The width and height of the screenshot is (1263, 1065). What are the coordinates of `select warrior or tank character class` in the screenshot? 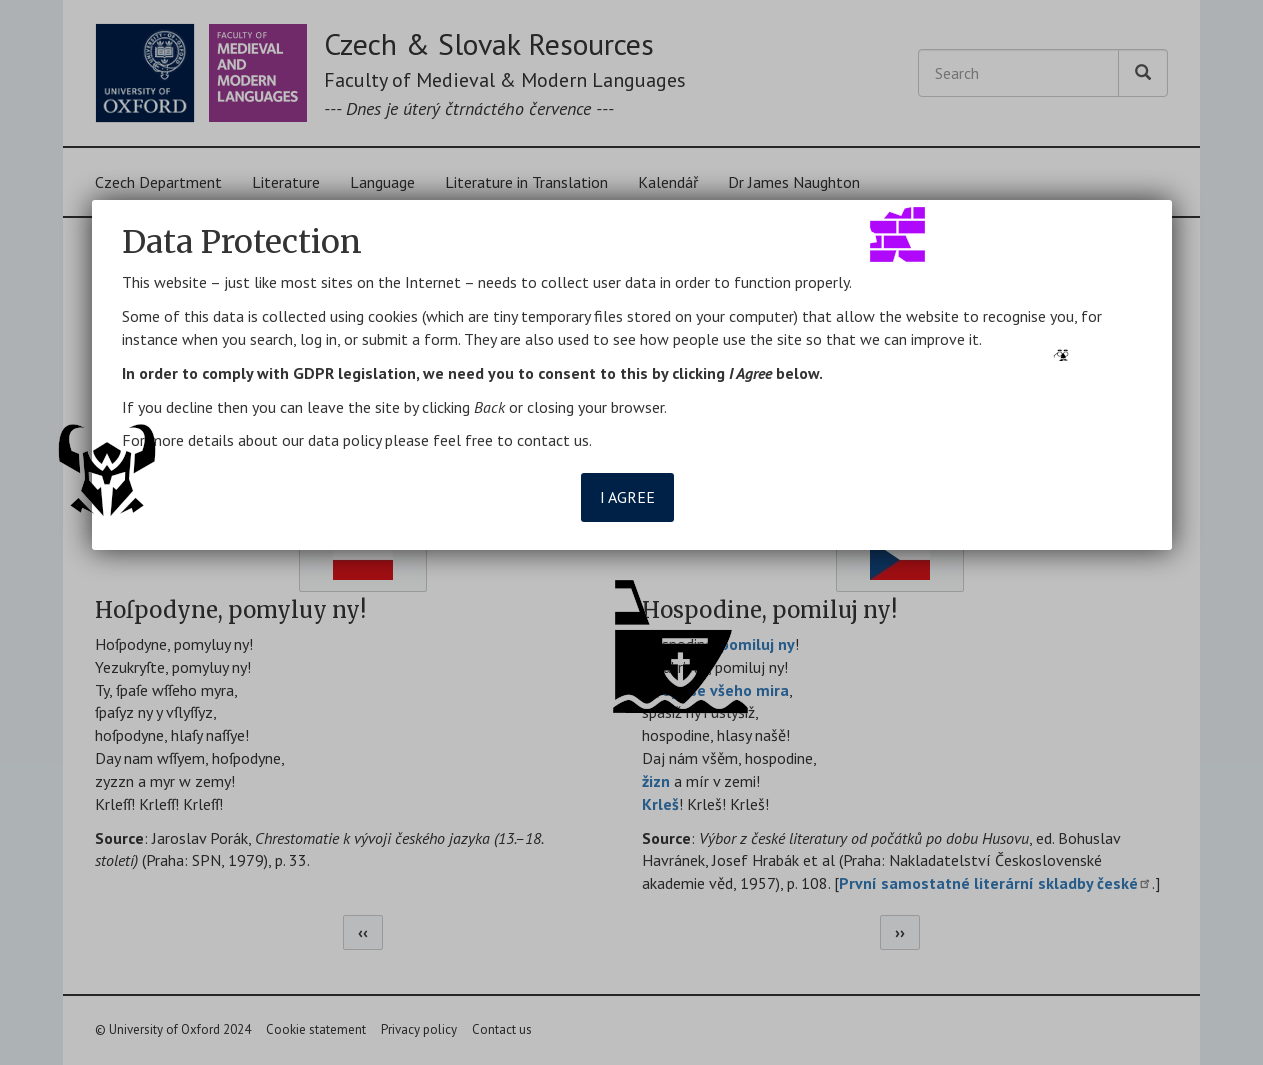 It's located at (107, 469).